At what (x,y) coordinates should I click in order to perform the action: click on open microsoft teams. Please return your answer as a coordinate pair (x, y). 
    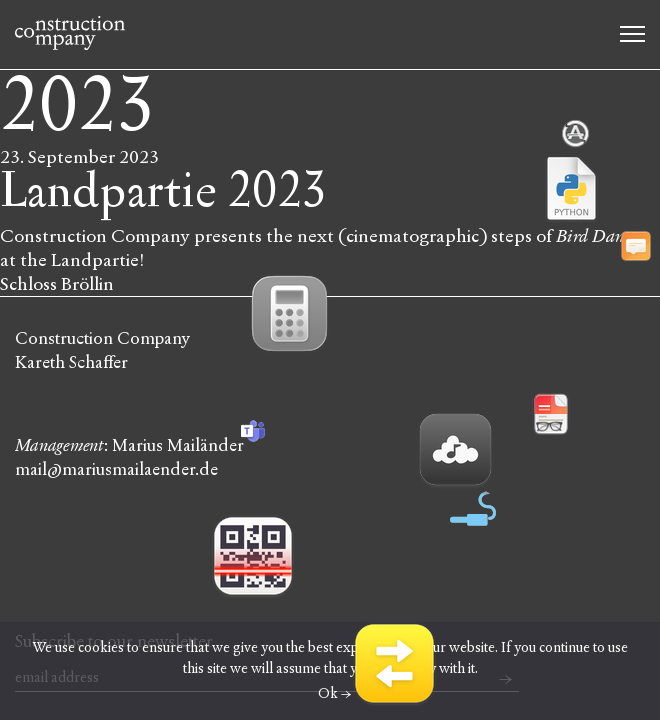
    Looking at the image, I should click on (253, 431).